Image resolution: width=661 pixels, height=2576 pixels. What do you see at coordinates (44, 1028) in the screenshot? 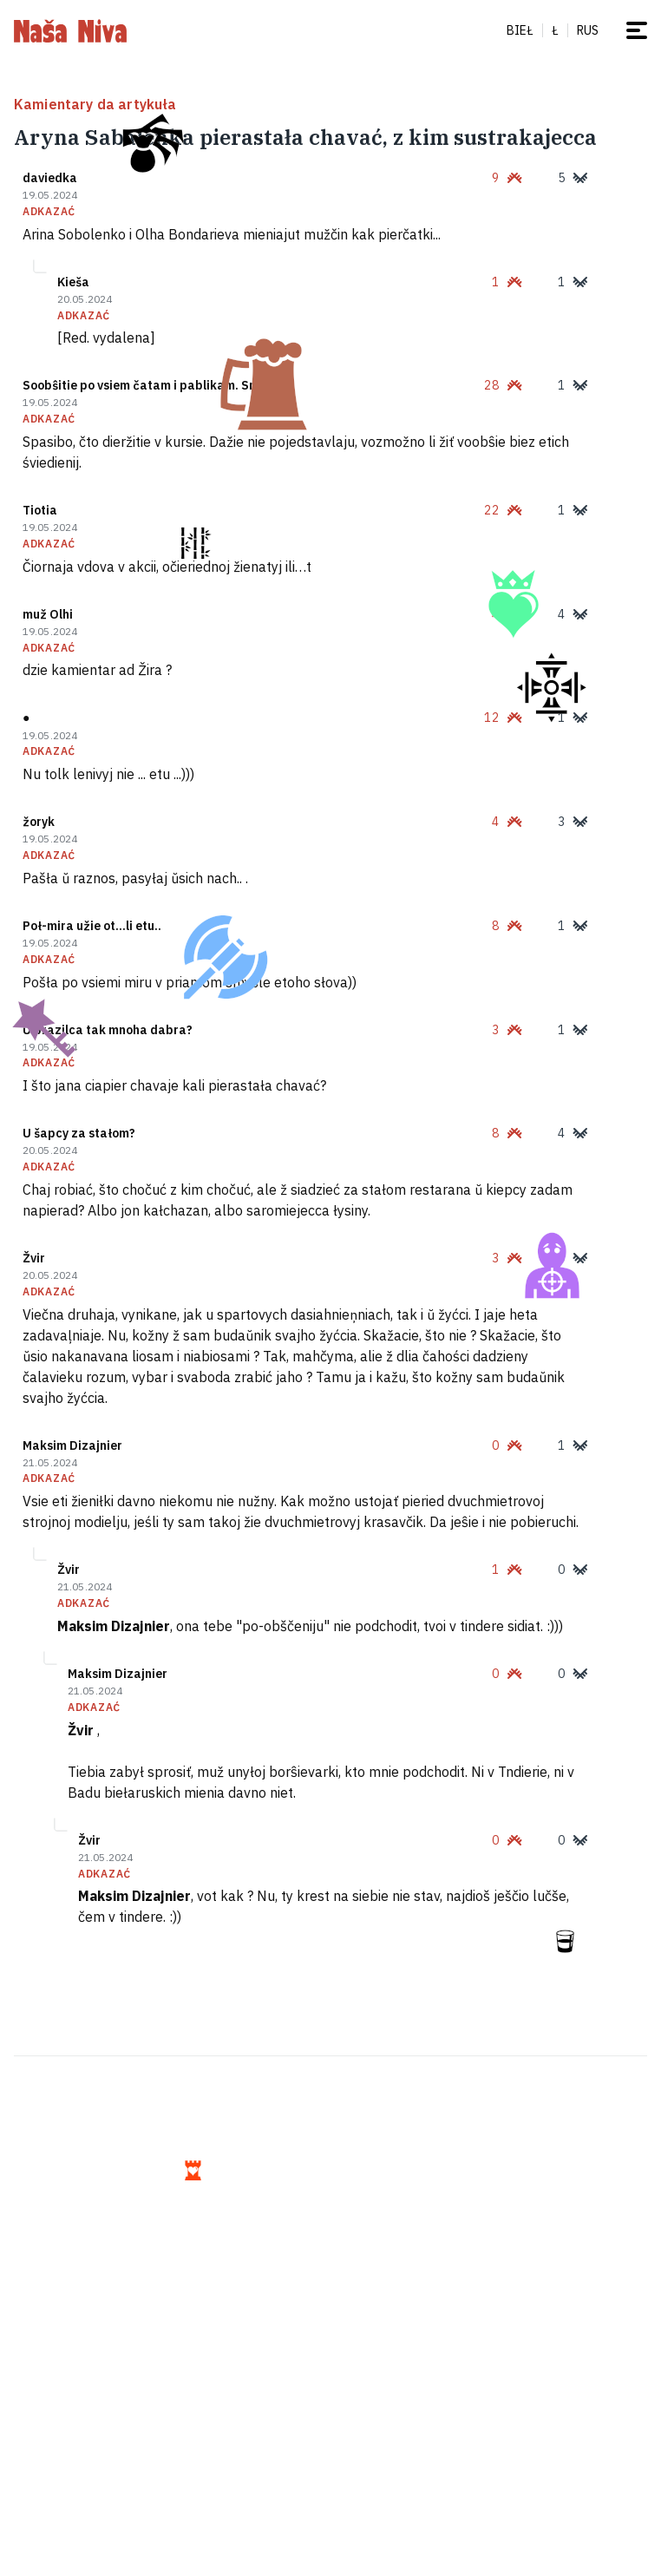
I see `unlock premium or starred content` at bounding box center [44, 1028].